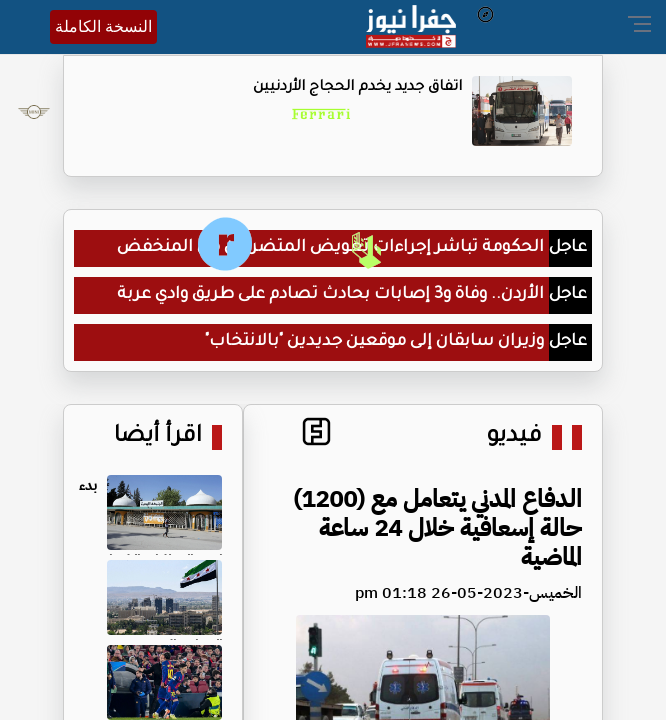 This screenshot has width=666, height=720. What do you see at coordinates (321, 114) in the screenshot?
I see `Ferrari brand logo` at bounding box center [321, 114].